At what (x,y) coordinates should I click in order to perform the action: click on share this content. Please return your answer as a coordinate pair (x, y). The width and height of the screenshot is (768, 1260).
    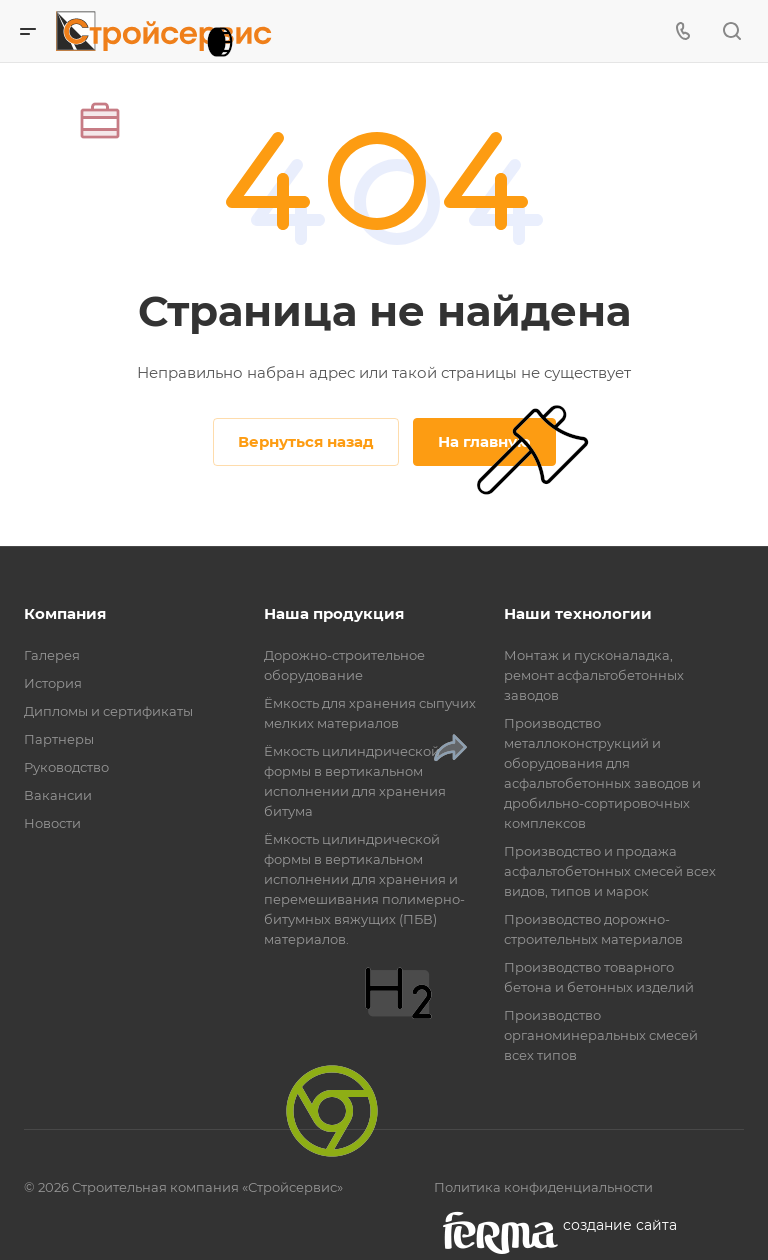
    Looking at the image, I should click on (450, 749).